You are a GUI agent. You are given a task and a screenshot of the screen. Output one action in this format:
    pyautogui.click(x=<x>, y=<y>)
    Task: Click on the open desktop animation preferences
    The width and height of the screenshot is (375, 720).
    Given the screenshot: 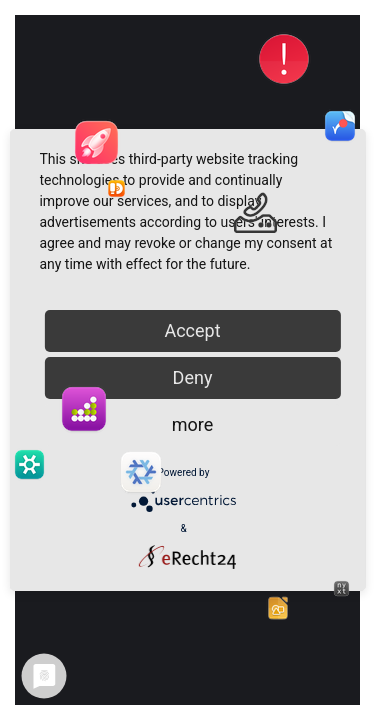 What is the action you would take?
    pyautogui.click(x=340, y=126)
    